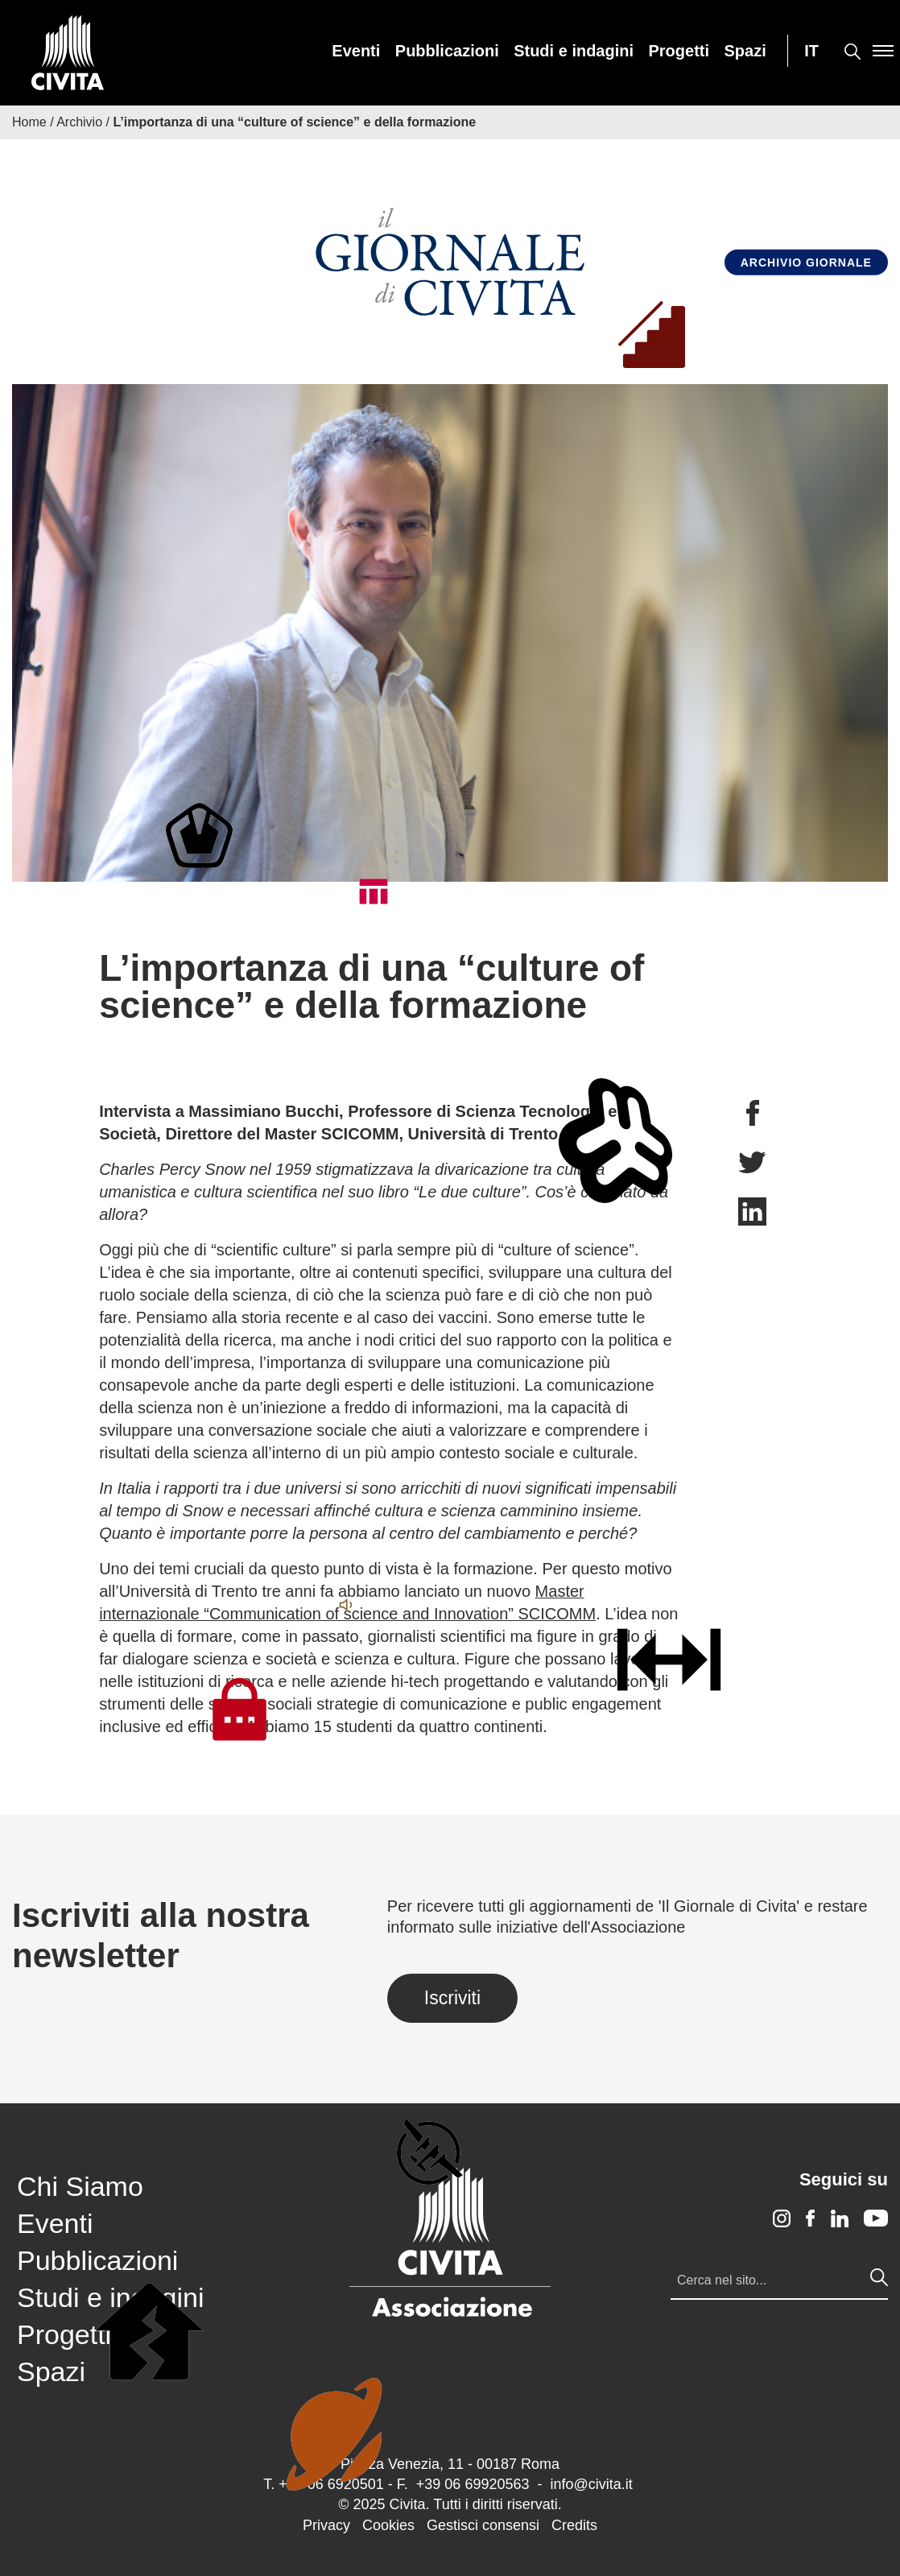 This screenshot has height=2576, width=900. What do you see at coordinates (239, 1710) in the screenshot?
I see `enter password to unlock` at bounding box center [239, 1710].